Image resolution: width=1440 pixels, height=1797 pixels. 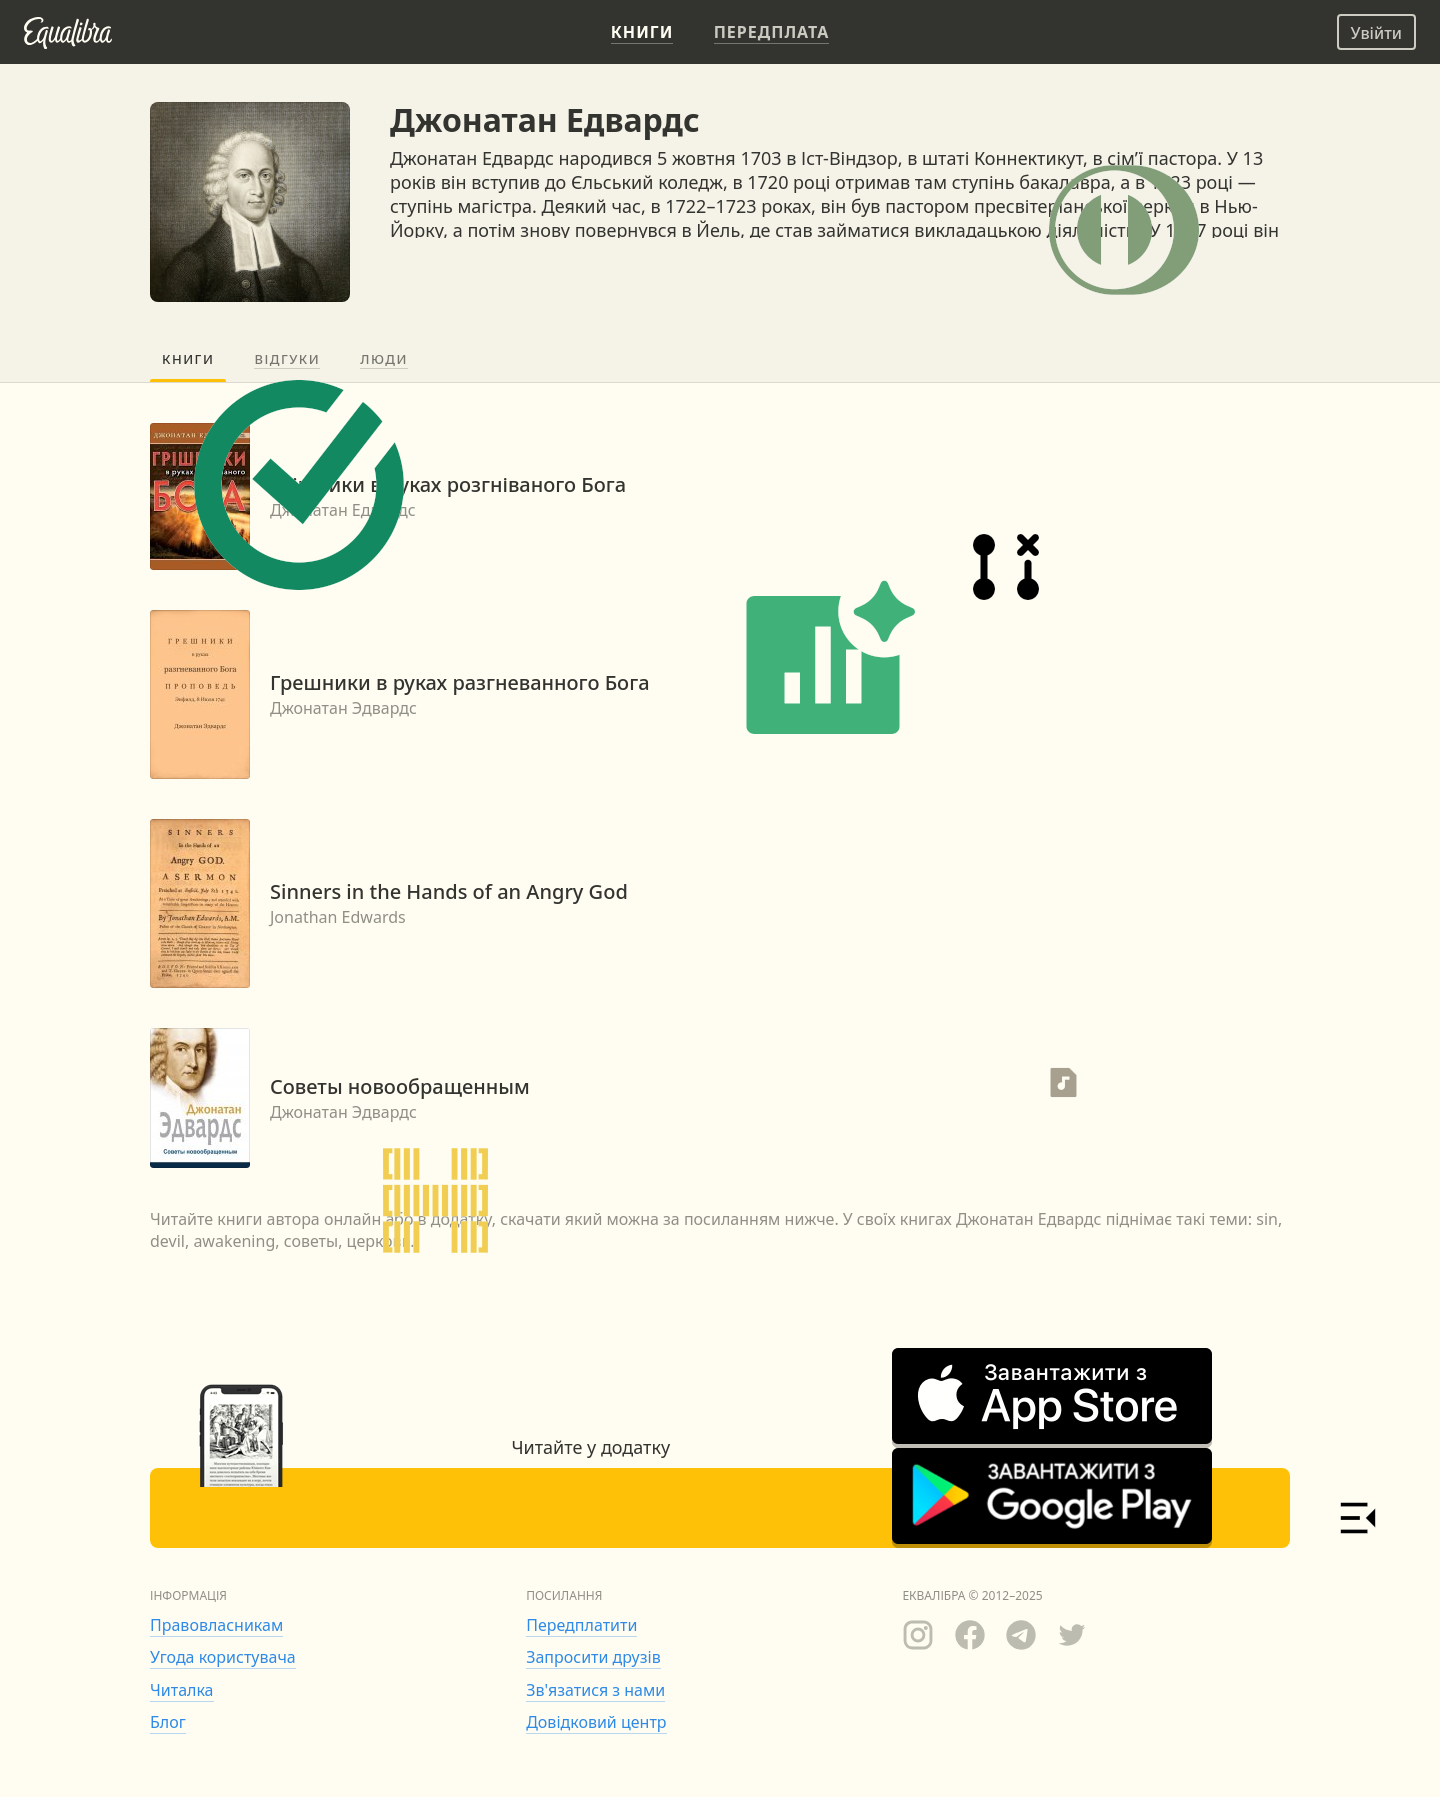 What do you see at coordinates (1006, 567) in the screenshot?
I see `close or reject a pull request` at bounding box center [1006, 567].